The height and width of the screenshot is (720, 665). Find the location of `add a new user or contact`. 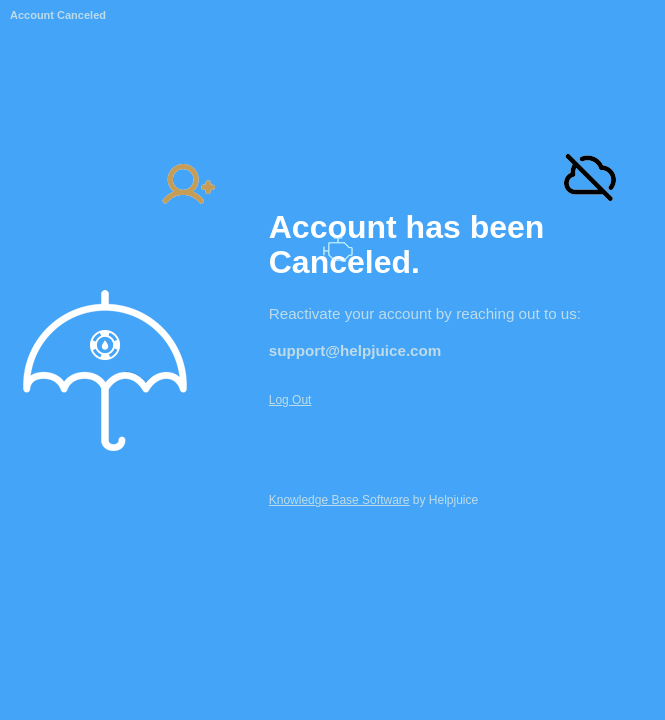

add a new user or contact is located at coordinates (187, 185).